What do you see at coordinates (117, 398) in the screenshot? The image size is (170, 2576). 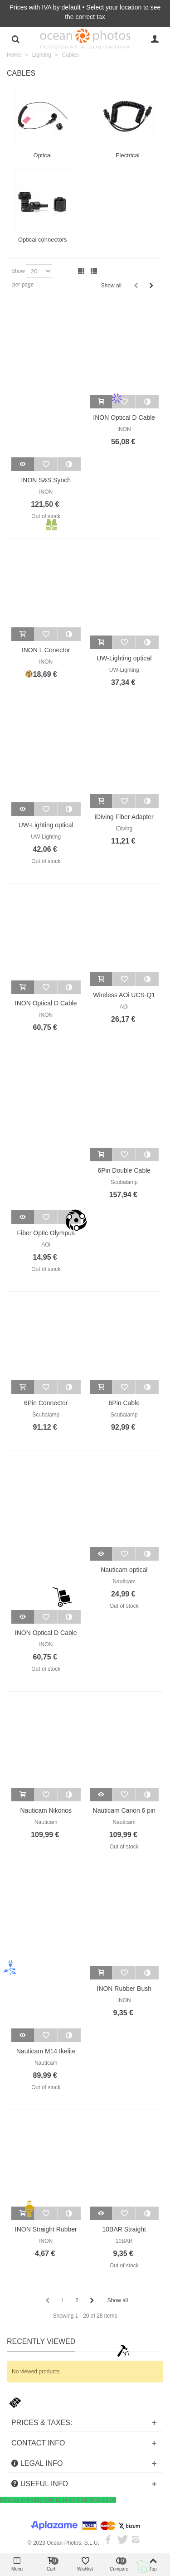 I see `expand or distribute items outward` at bounding box center [117, 398].